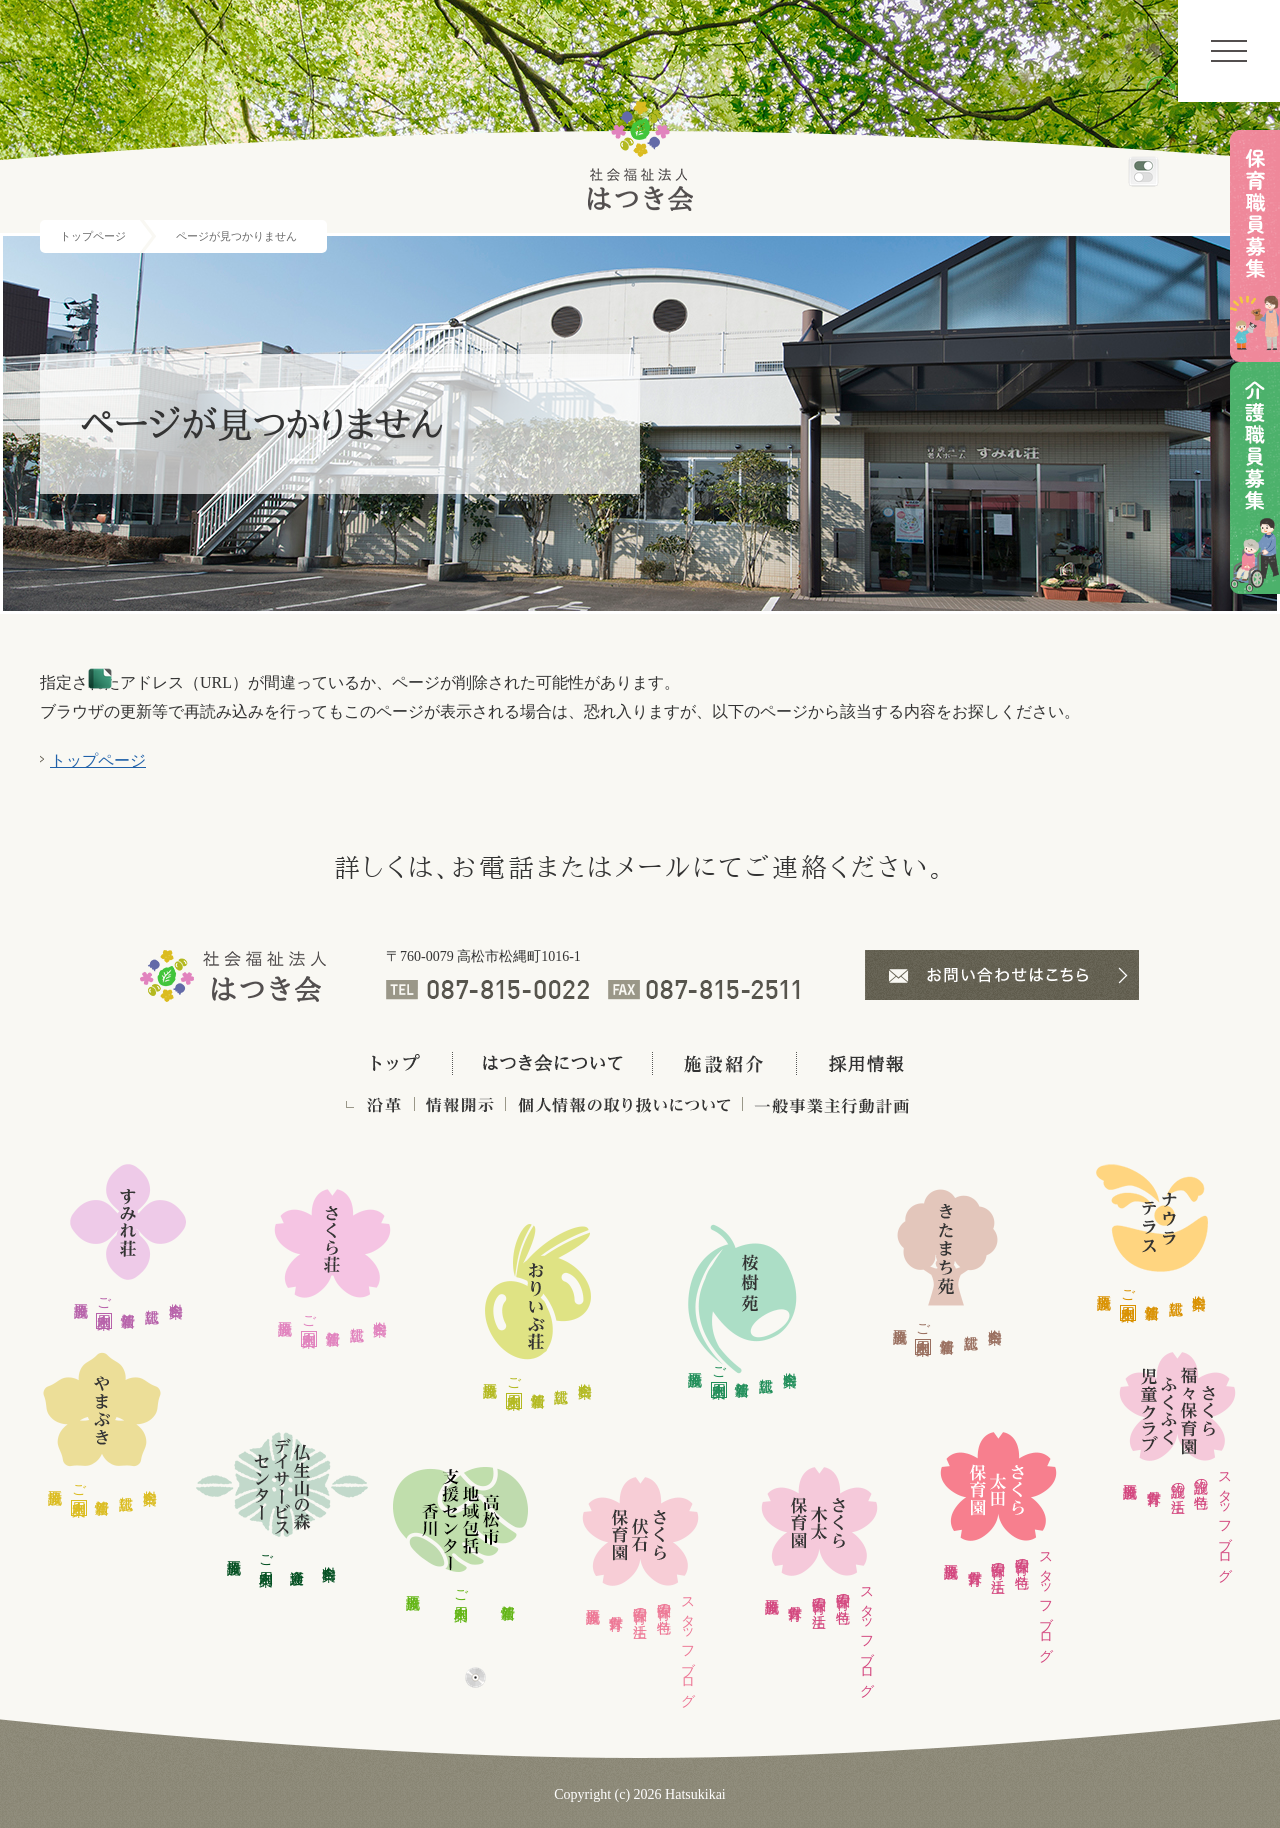 The image size is (1280, 1828). I want to click on change desktop wallpaper settings, so click(100, 678).